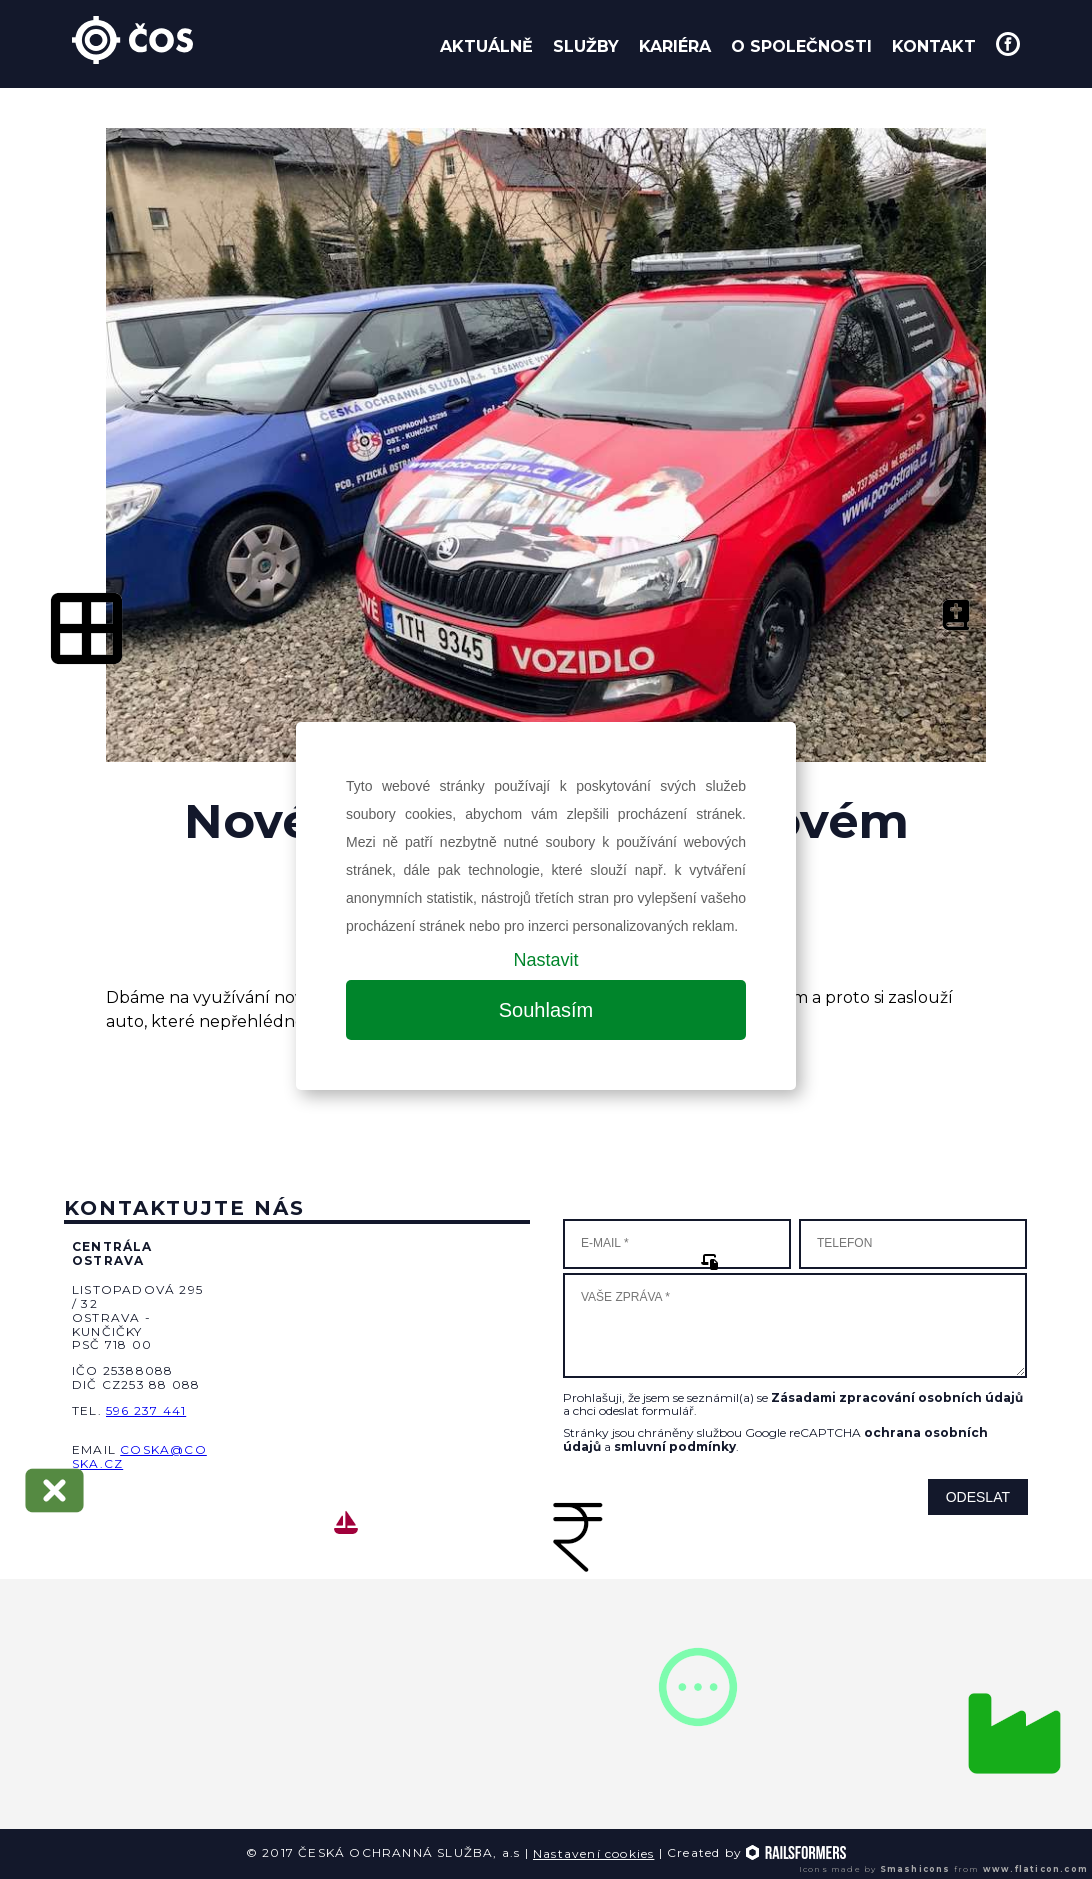  What do you see at coordinates (346, 1522) in the screenshot?
I see `navigate to sailing or boating features` at bounding box center [346, 1522].